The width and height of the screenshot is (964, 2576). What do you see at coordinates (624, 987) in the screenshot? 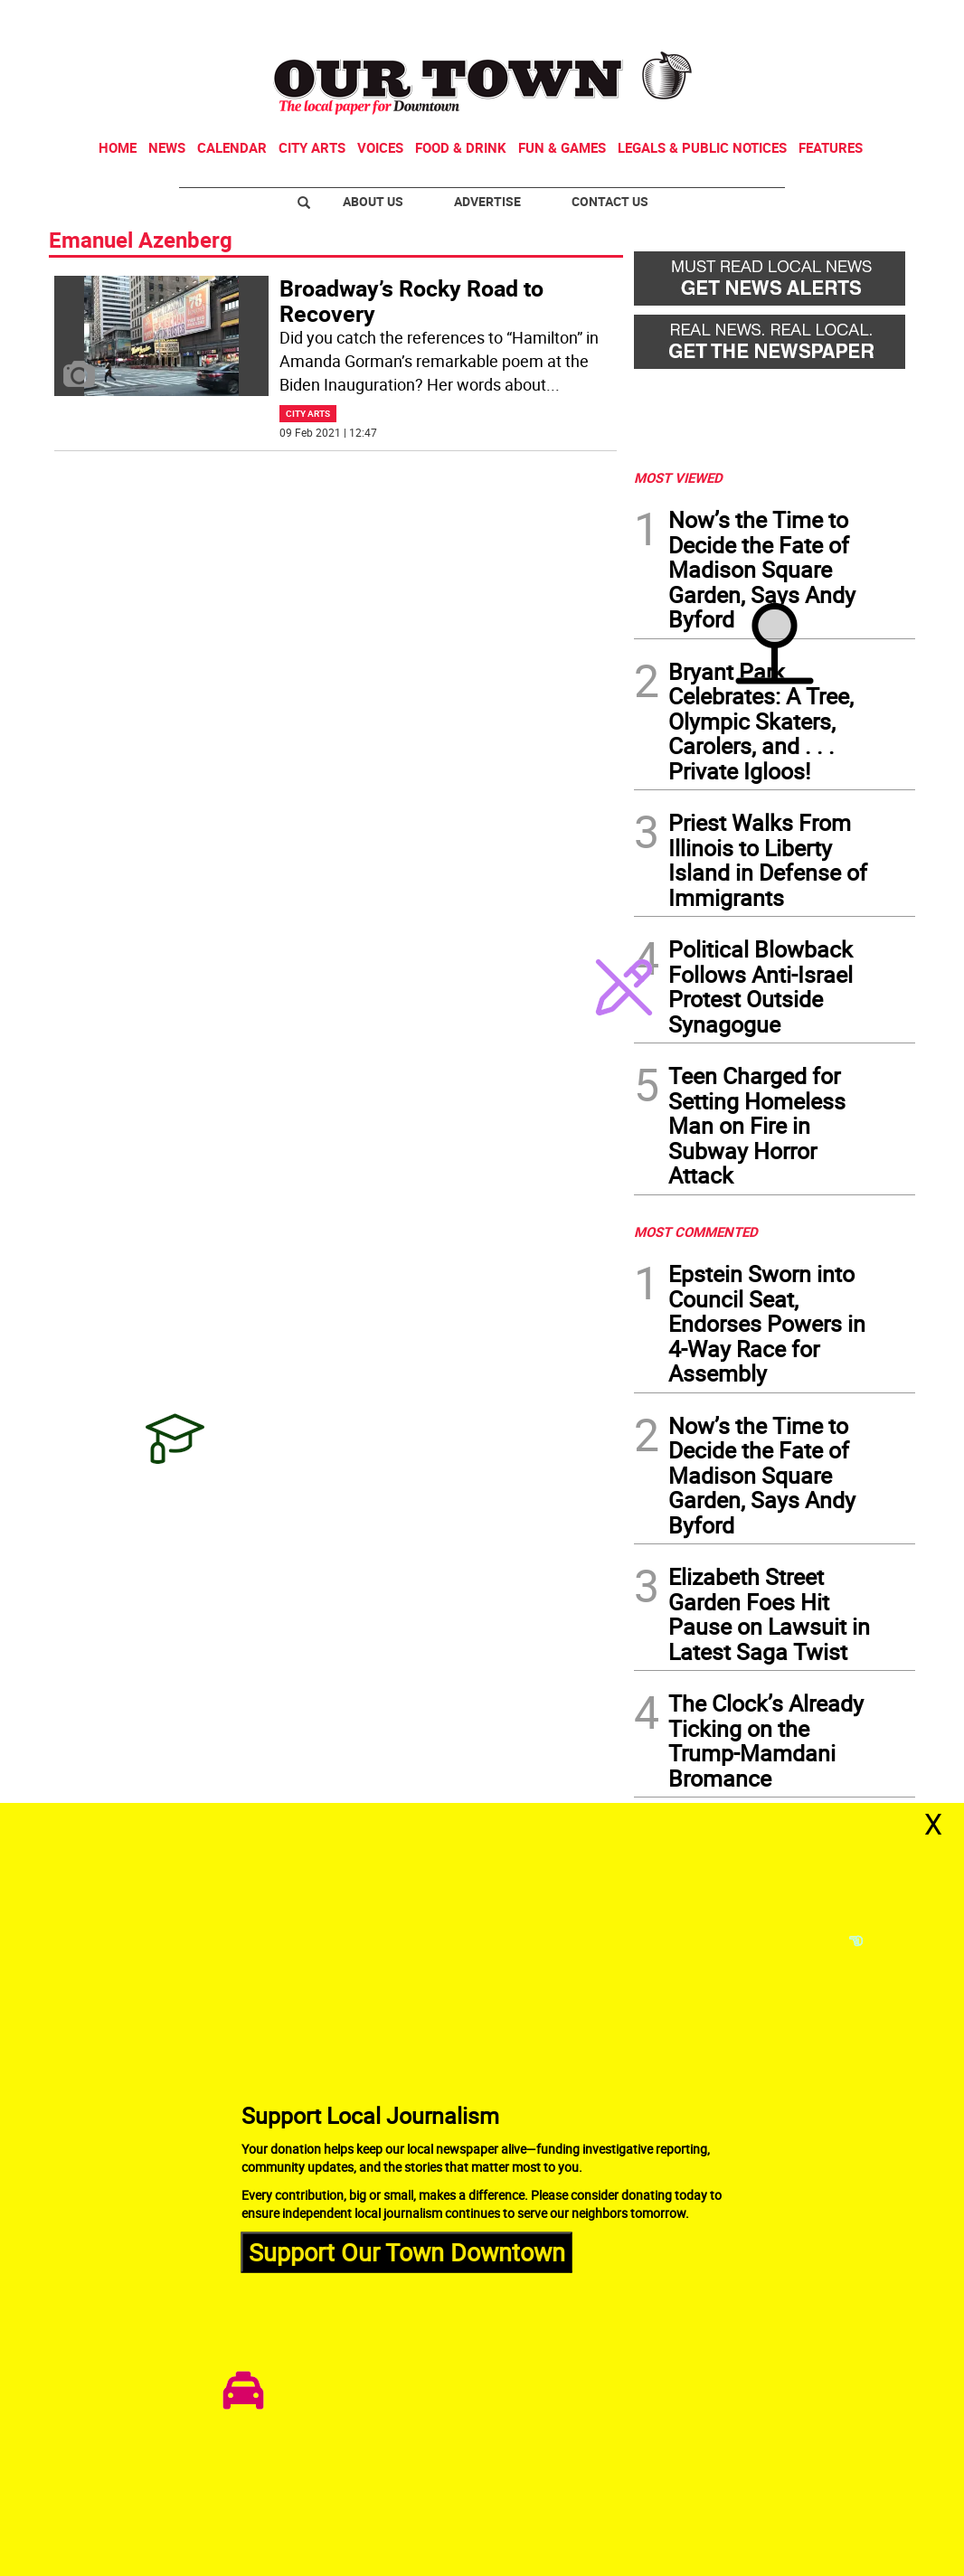
I see `editing is disabled` at bounding box center [624, 987].